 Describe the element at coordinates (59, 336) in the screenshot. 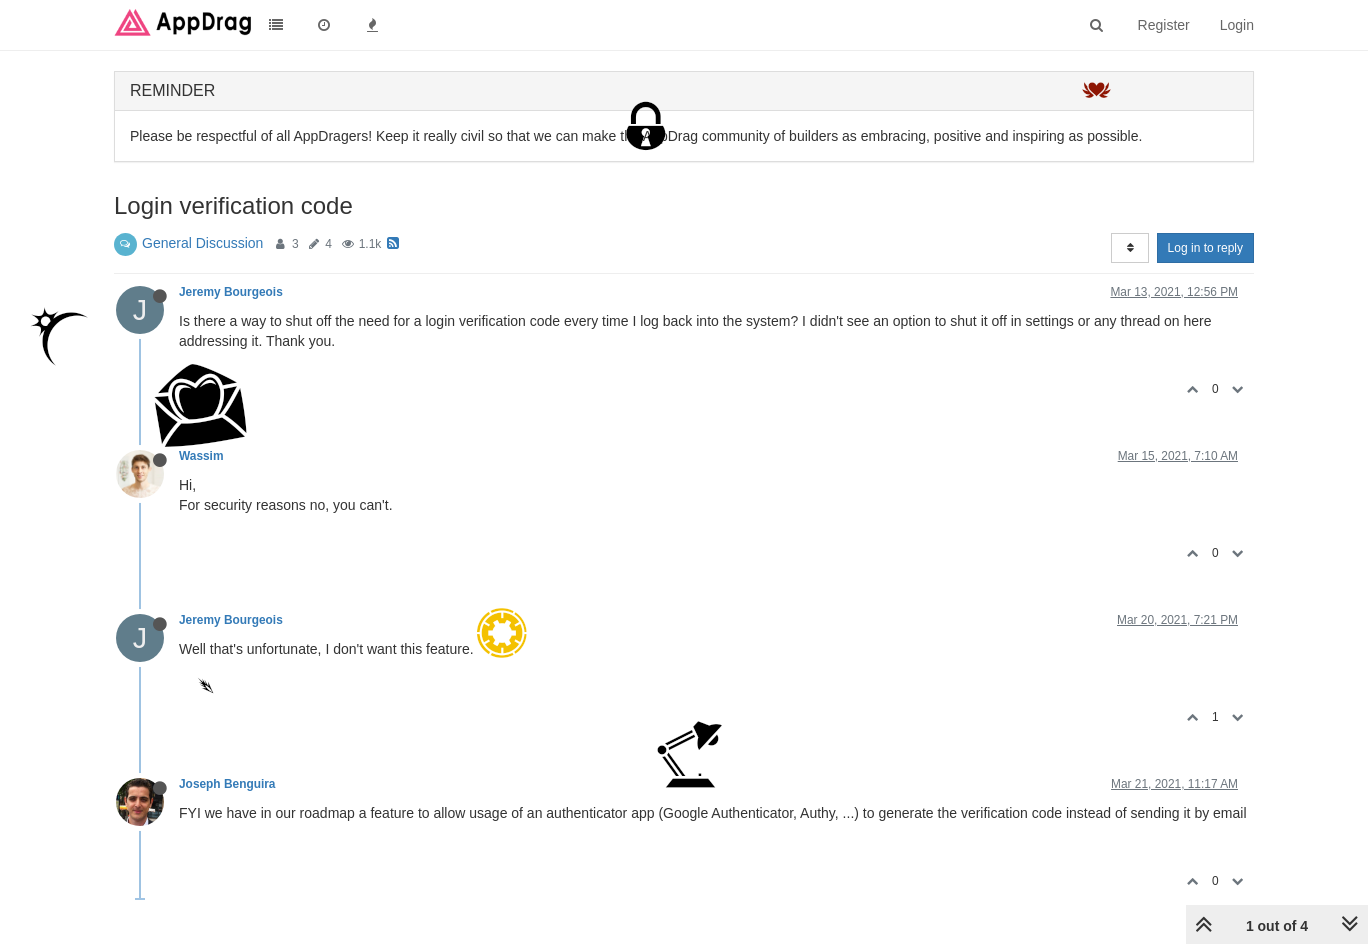

I see `indicates eclipse event or celestial phenomenon in game` at that location.